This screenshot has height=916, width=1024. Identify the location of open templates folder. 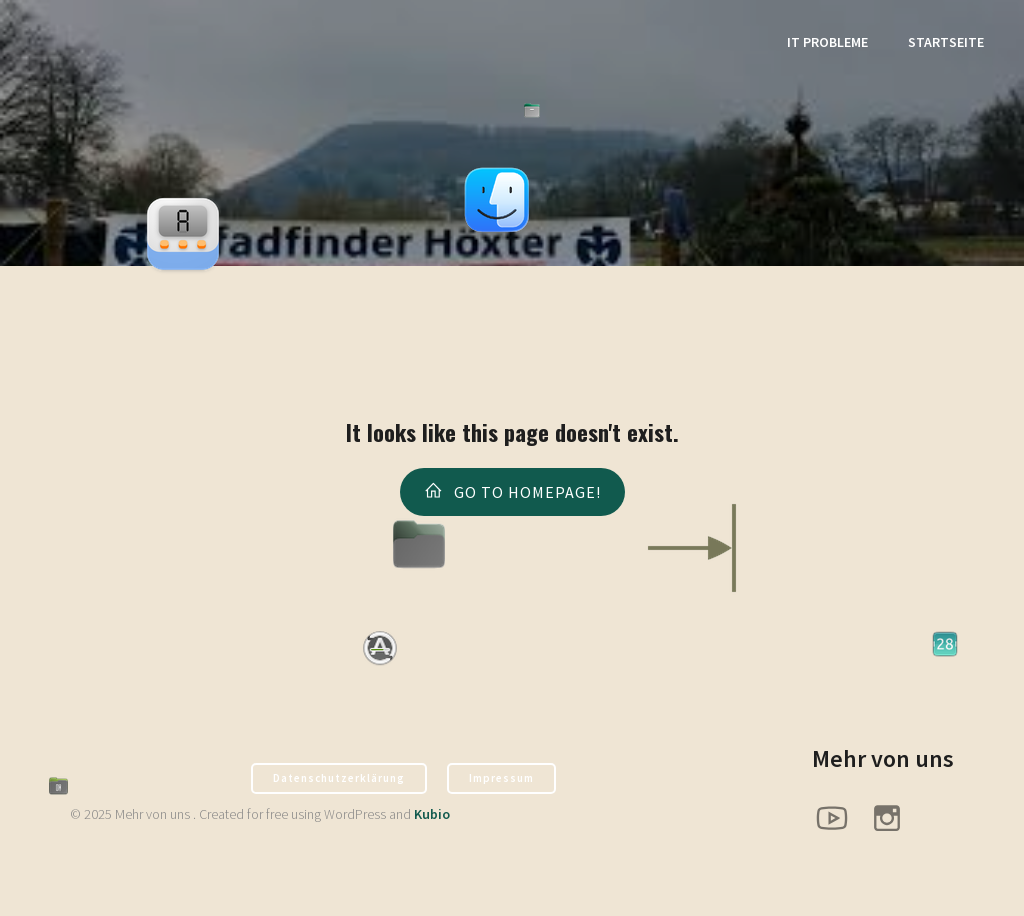
(58, 785).